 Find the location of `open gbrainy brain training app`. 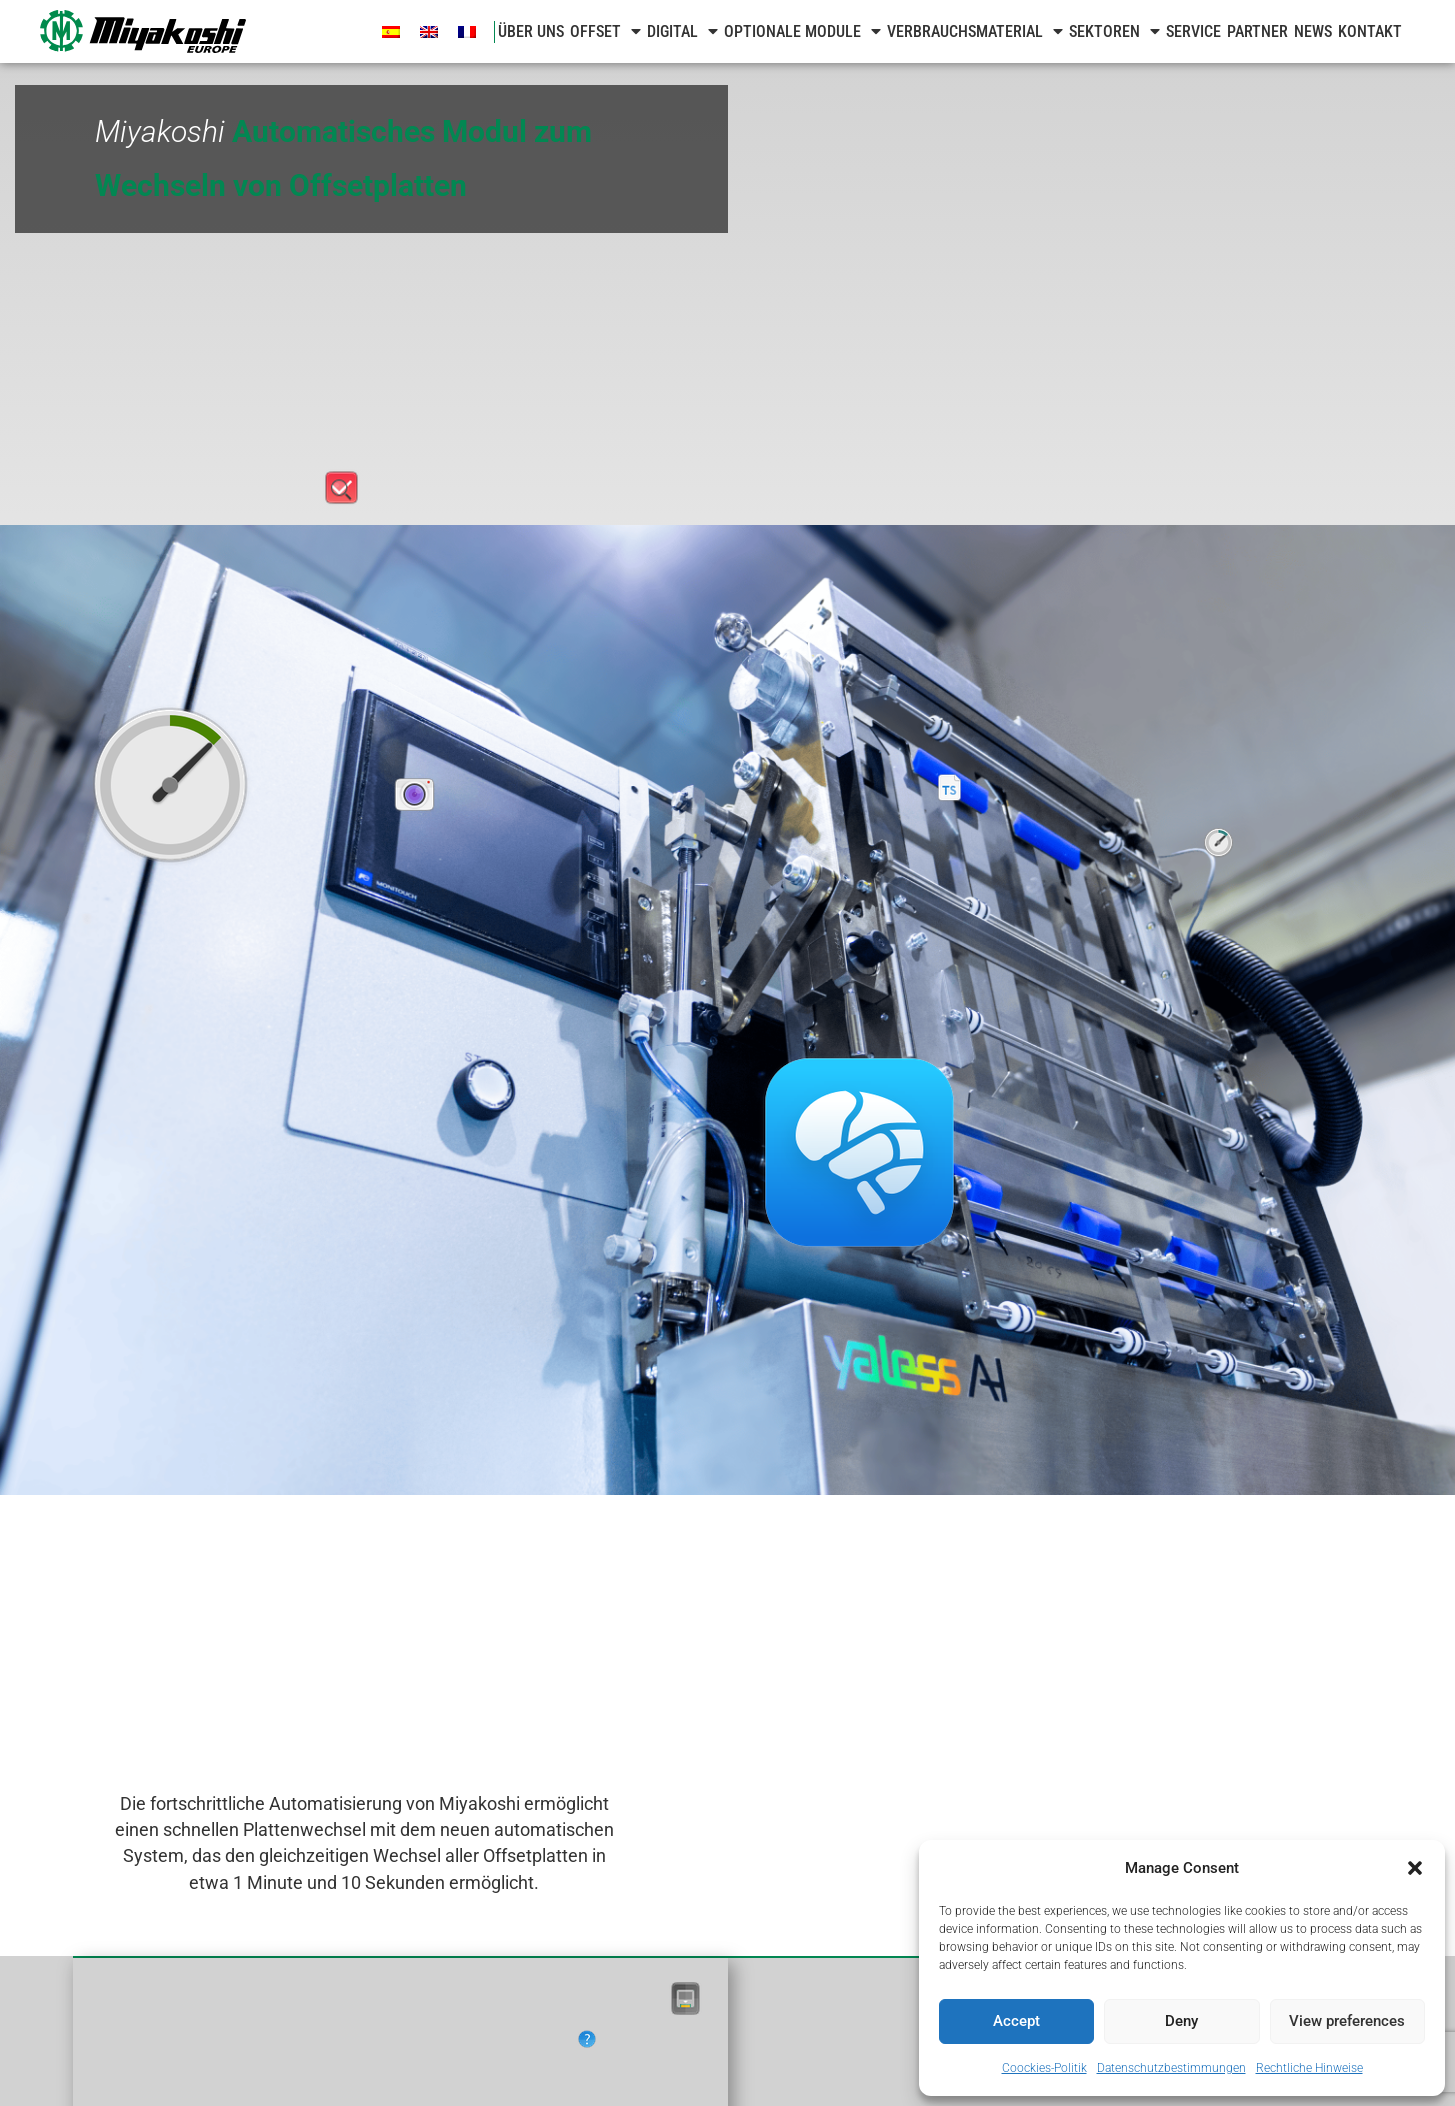

open gbrainy brain training app is located at coordinates (859, 1152).